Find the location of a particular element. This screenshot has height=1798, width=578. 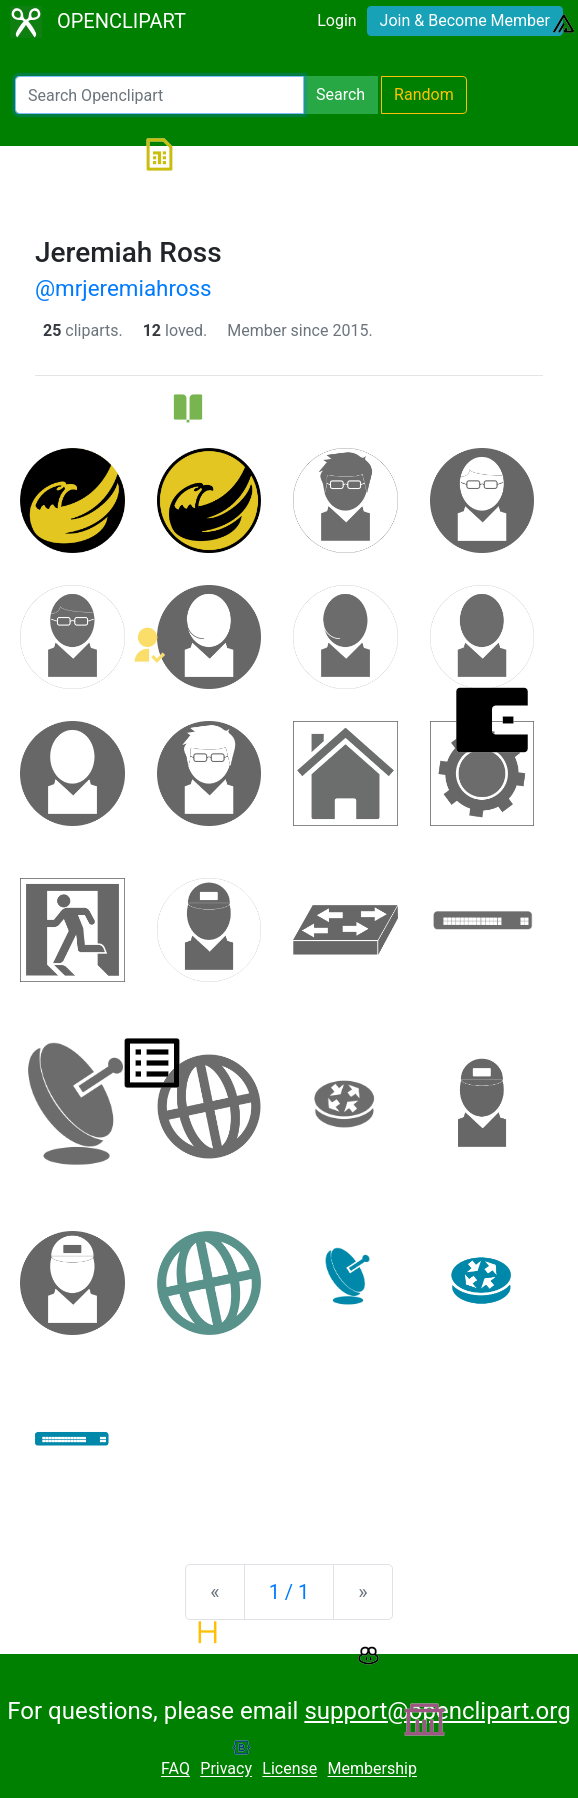

open microsoft copilot ai assistant is located at coordinates (368, 1655).